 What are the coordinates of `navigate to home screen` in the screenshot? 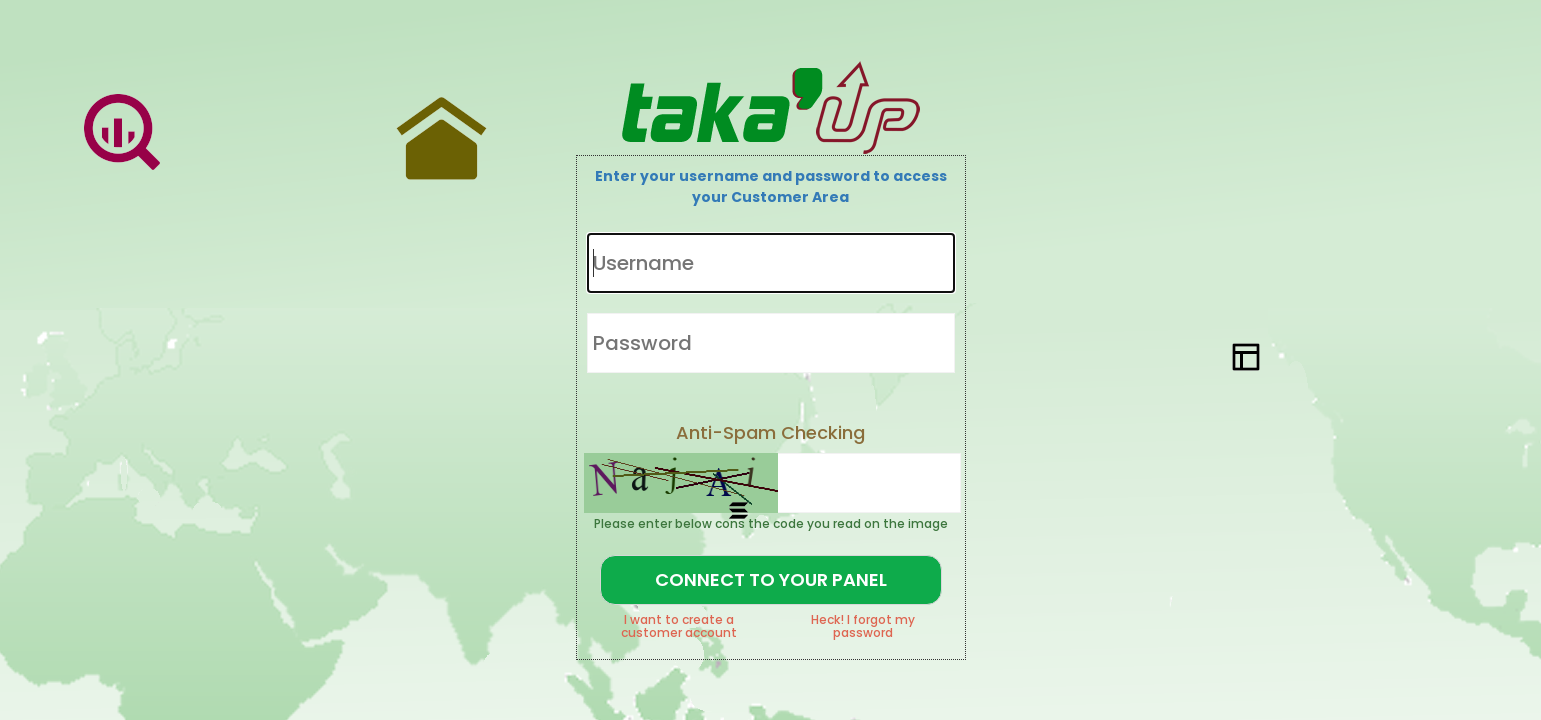 It's located at (441, 139).